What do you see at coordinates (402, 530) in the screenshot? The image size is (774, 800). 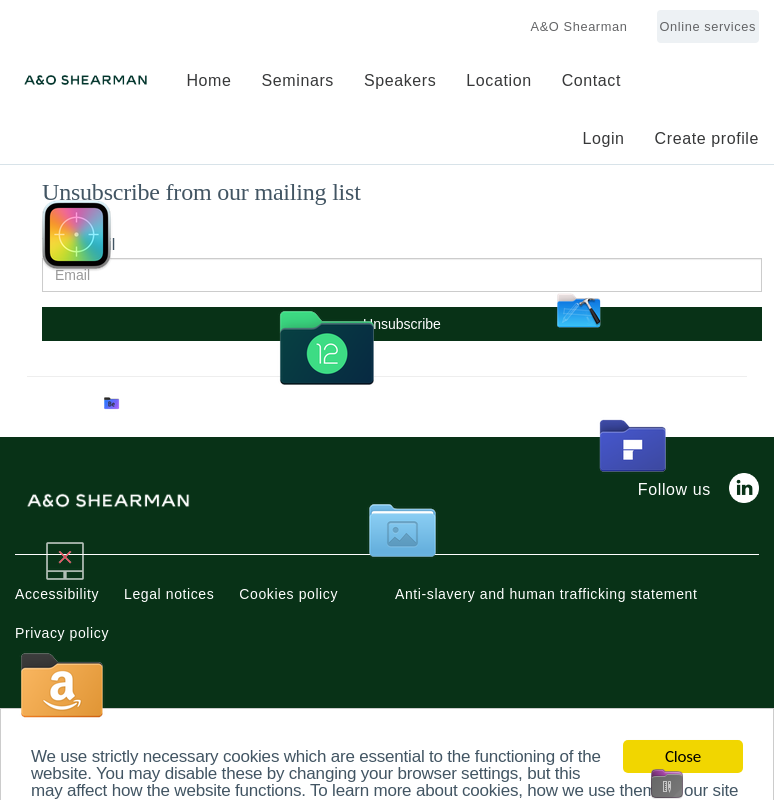 I see `open your images folder` at bounding box center [402, 530].